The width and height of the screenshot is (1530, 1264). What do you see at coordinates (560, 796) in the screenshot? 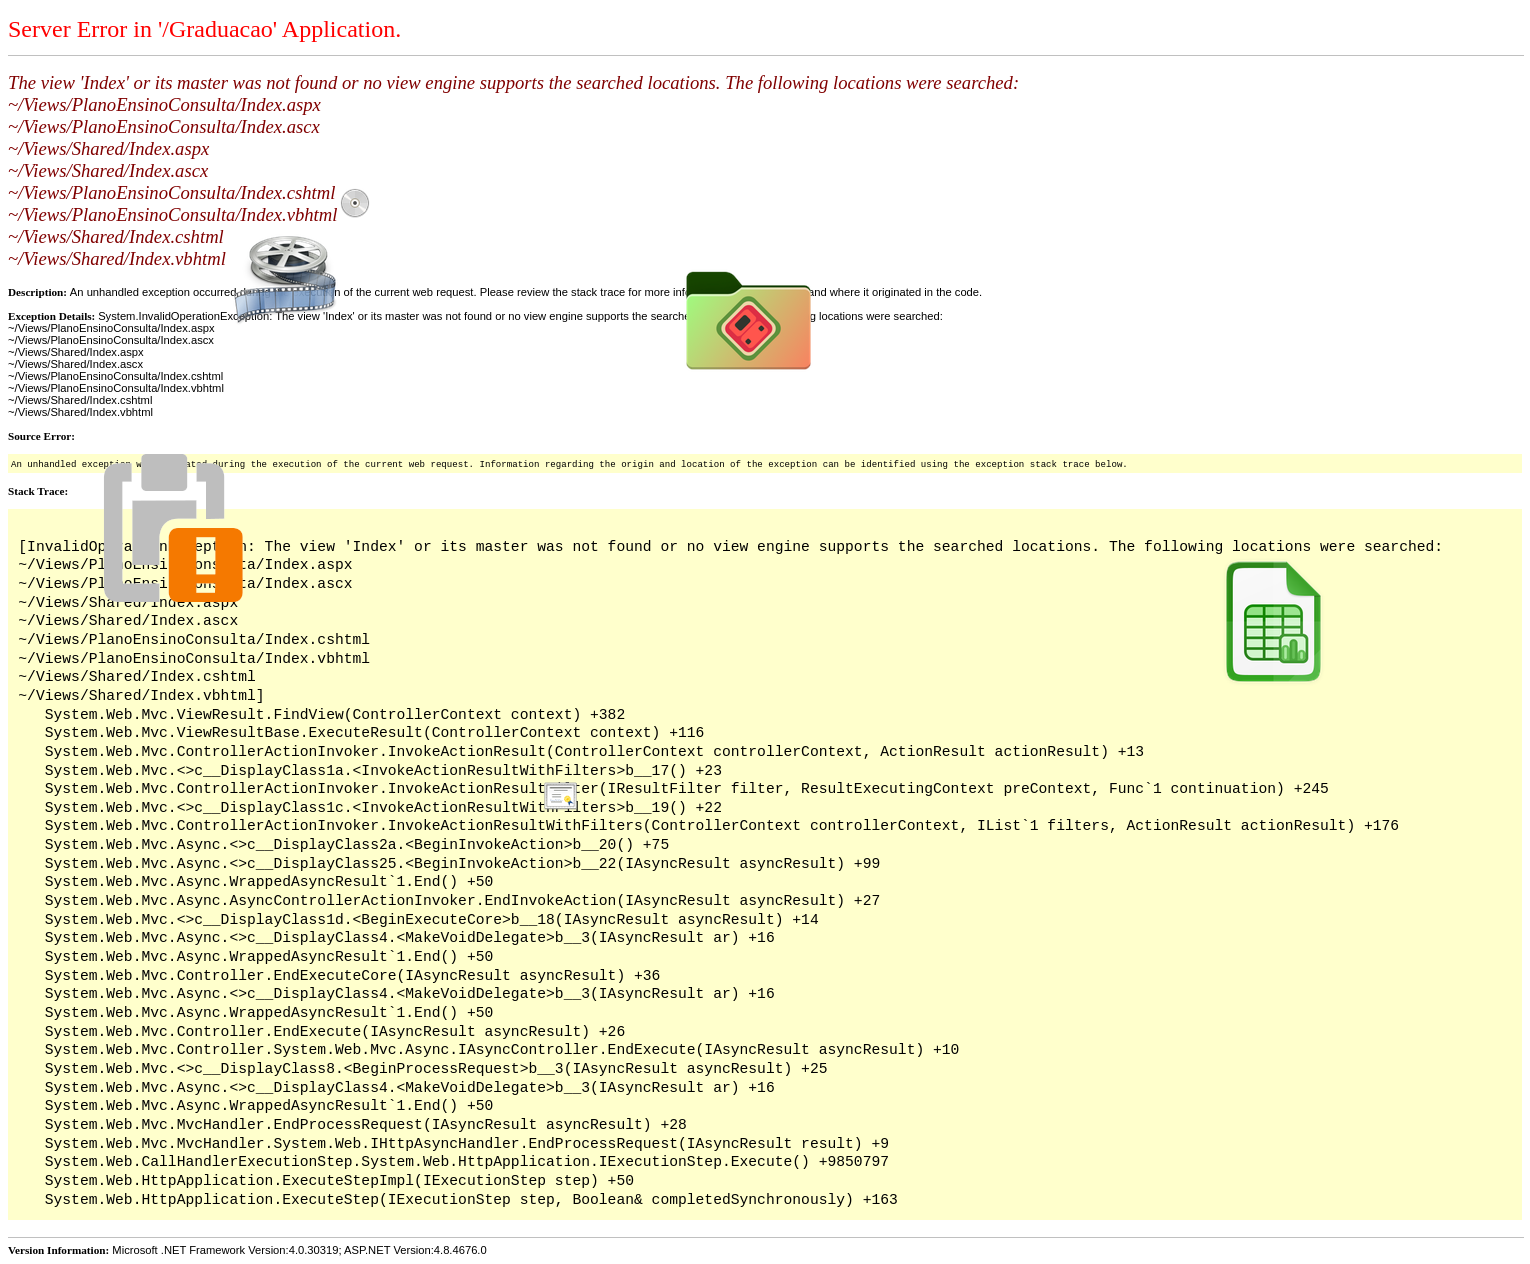
I see `indicates a certificate or credential file` at bounding box center [560, 796].